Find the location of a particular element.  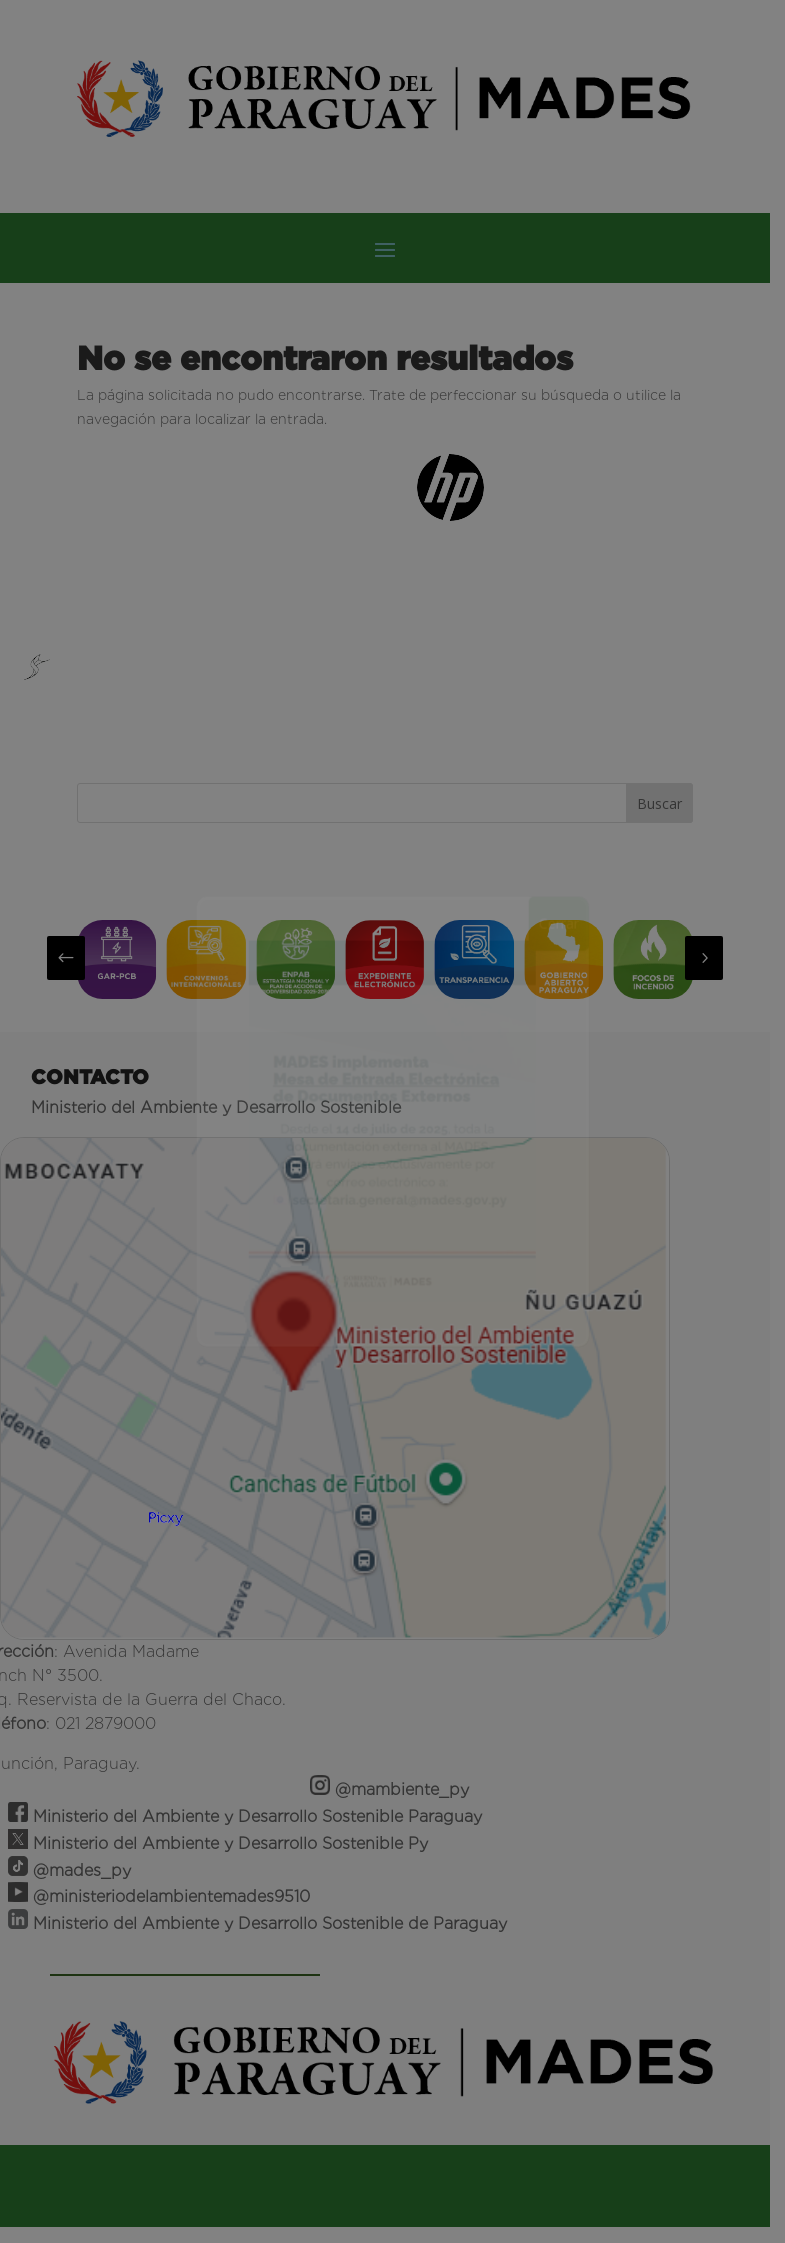

open the Picxy stock photography platform is located at coordinates (166, 1519).